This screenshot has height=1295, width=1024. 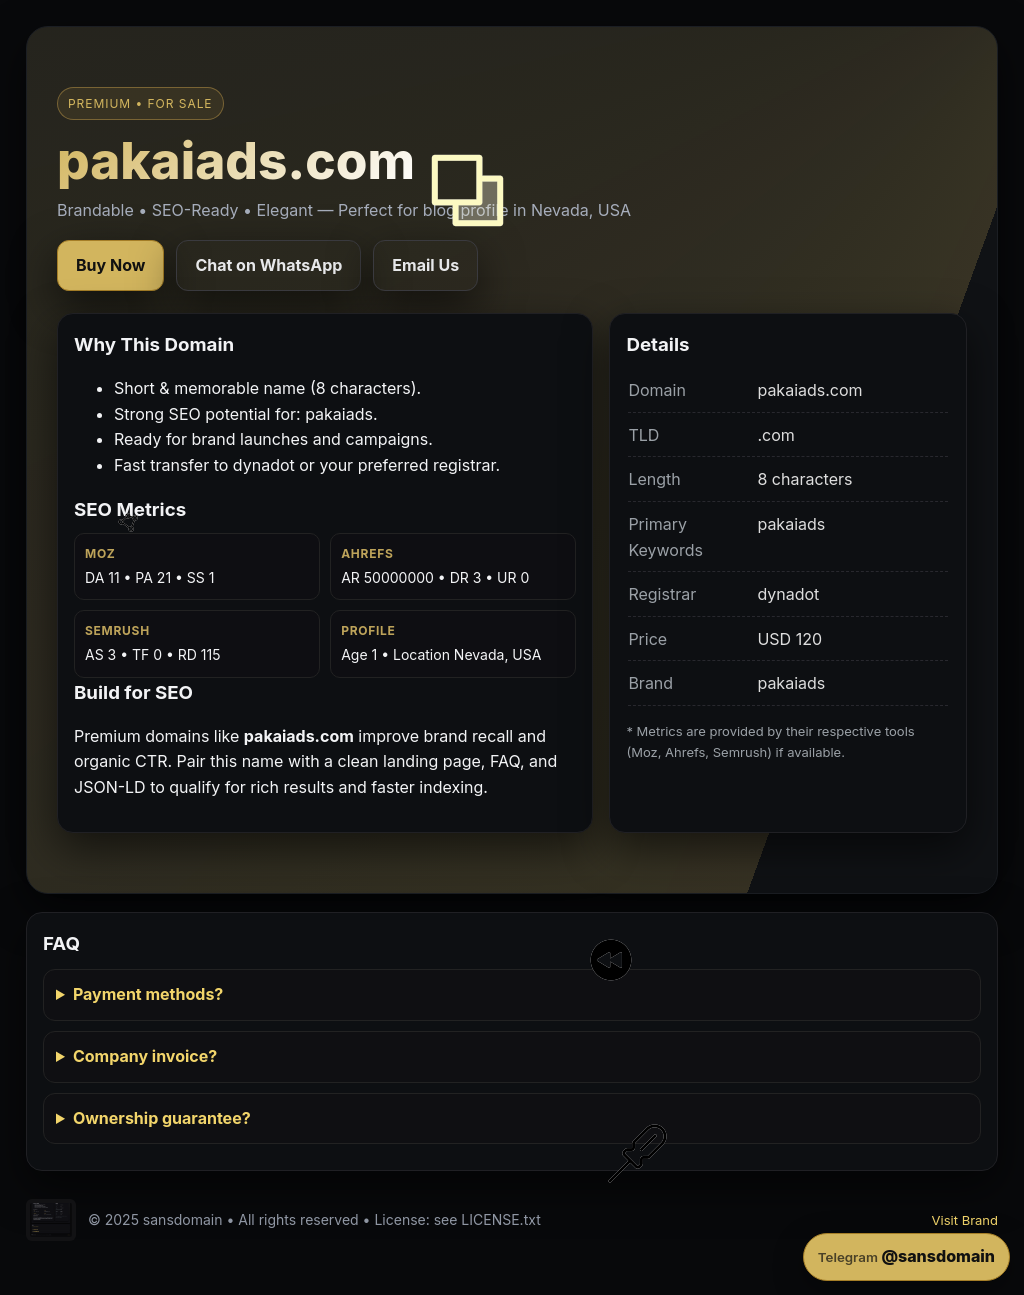 I want to click on subtract or remove a layer from selection, so click(x=467, y=190).